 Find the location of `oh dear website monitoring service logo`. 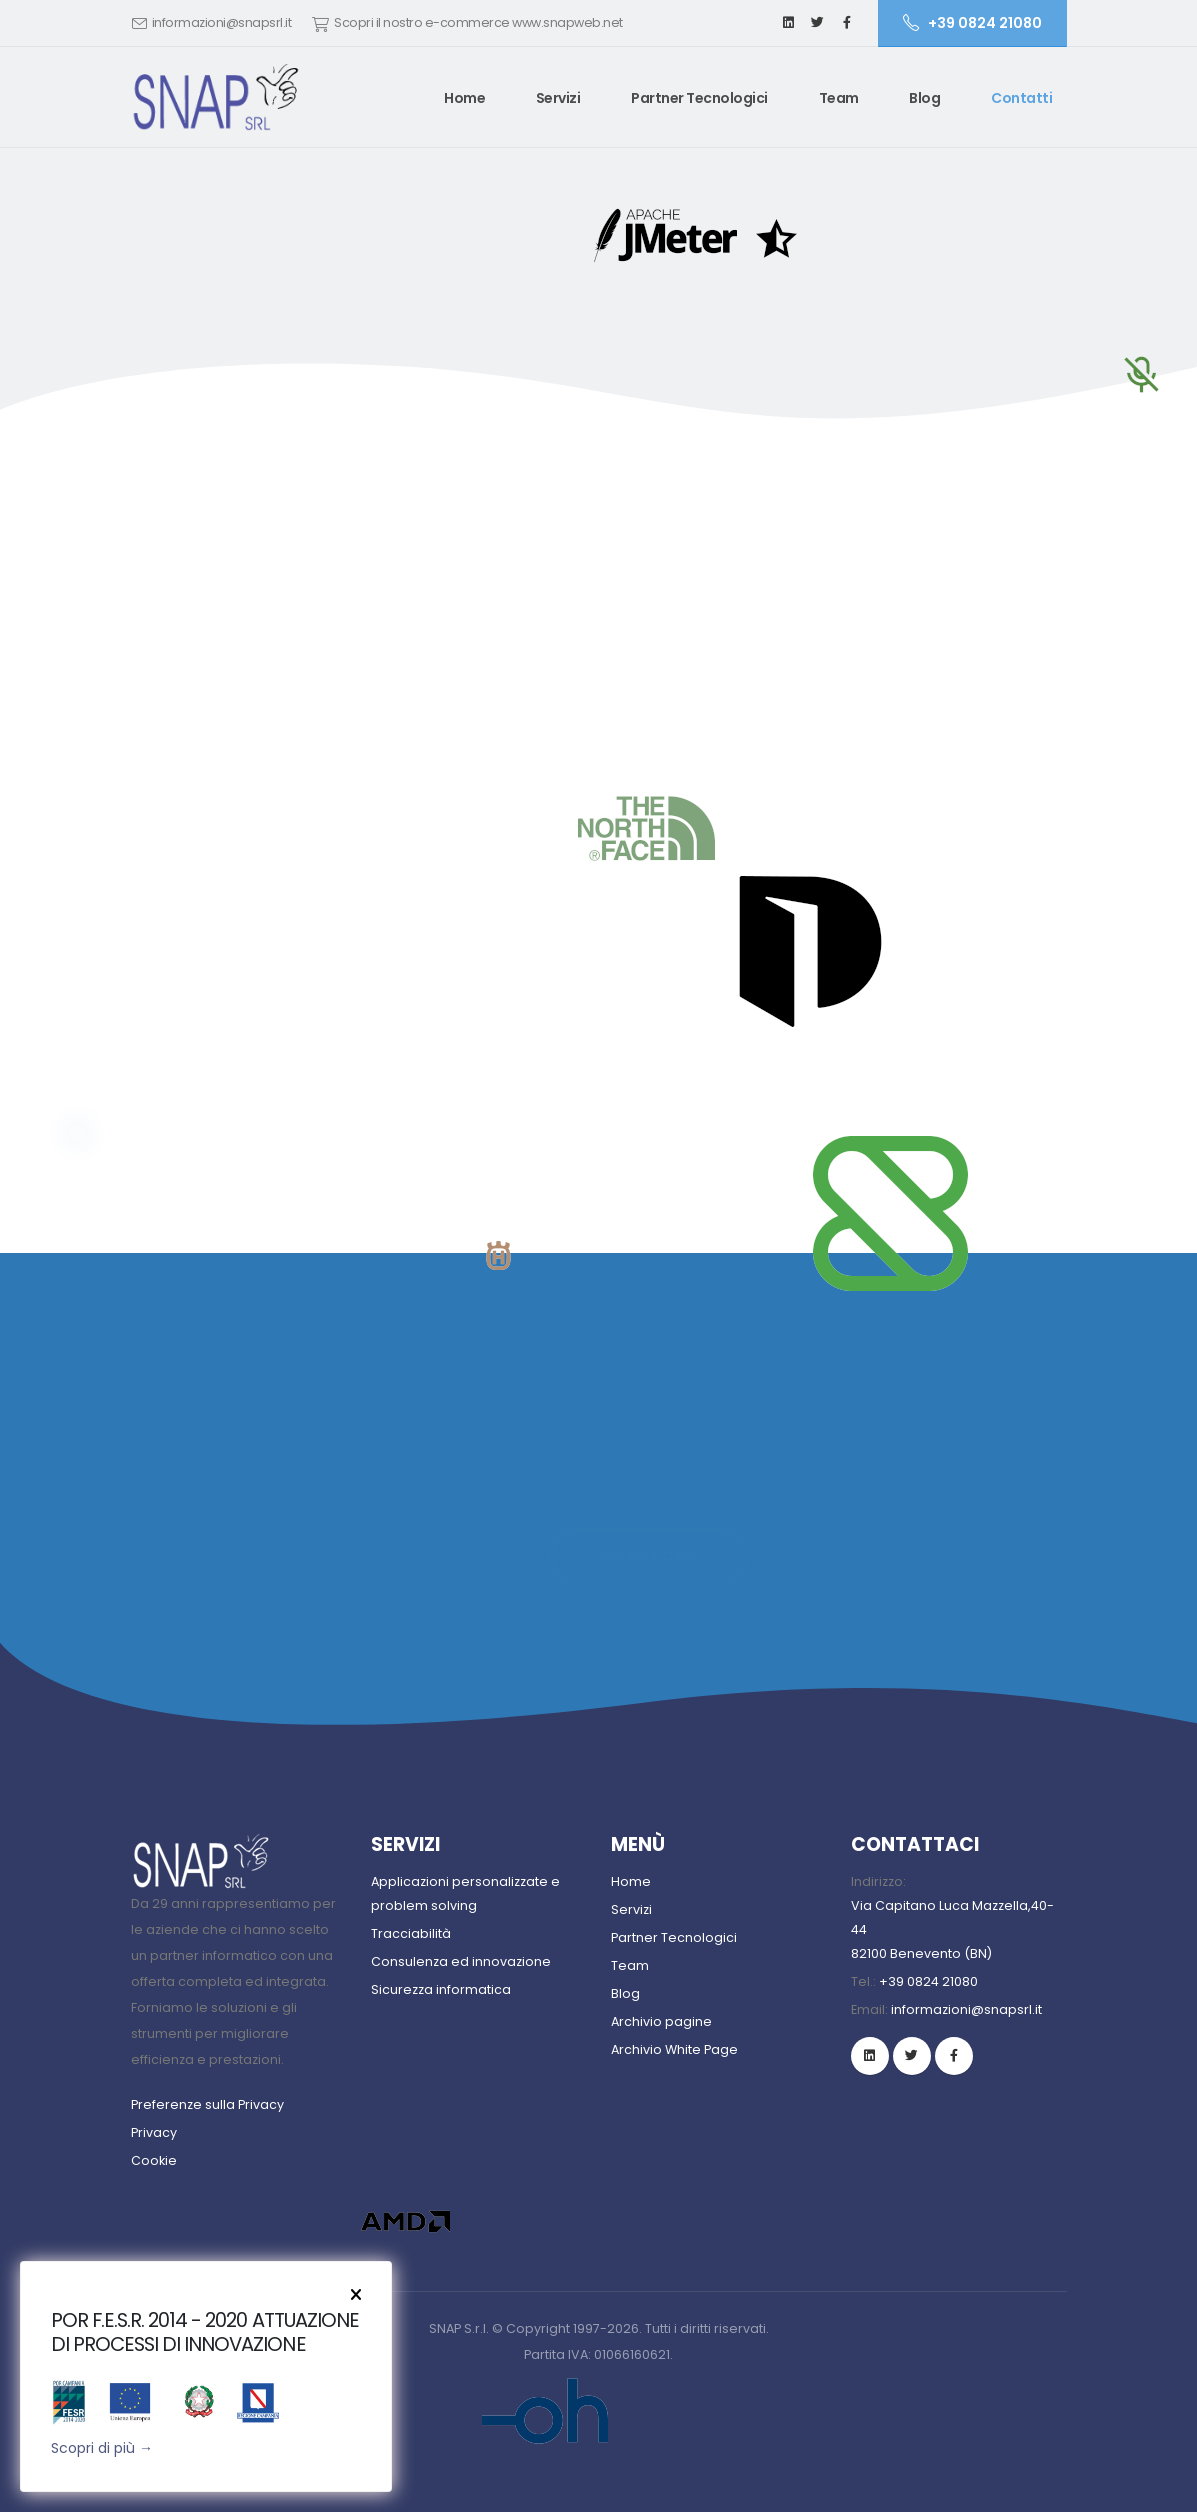

oh dear website monitoring service logo is located at coordinates (545, 2411).